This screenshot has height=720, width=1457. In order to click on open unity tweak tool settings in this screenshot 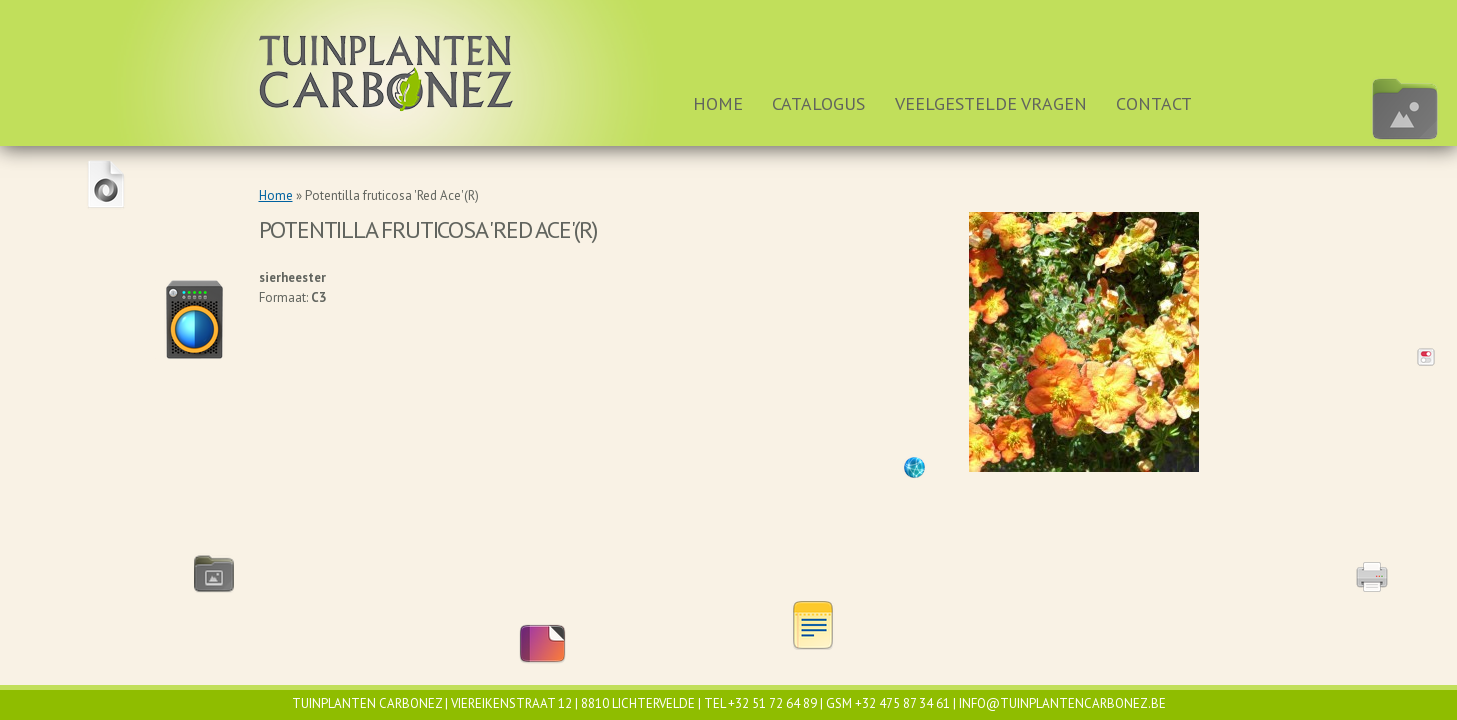, I will do `click(1426, 357)`.